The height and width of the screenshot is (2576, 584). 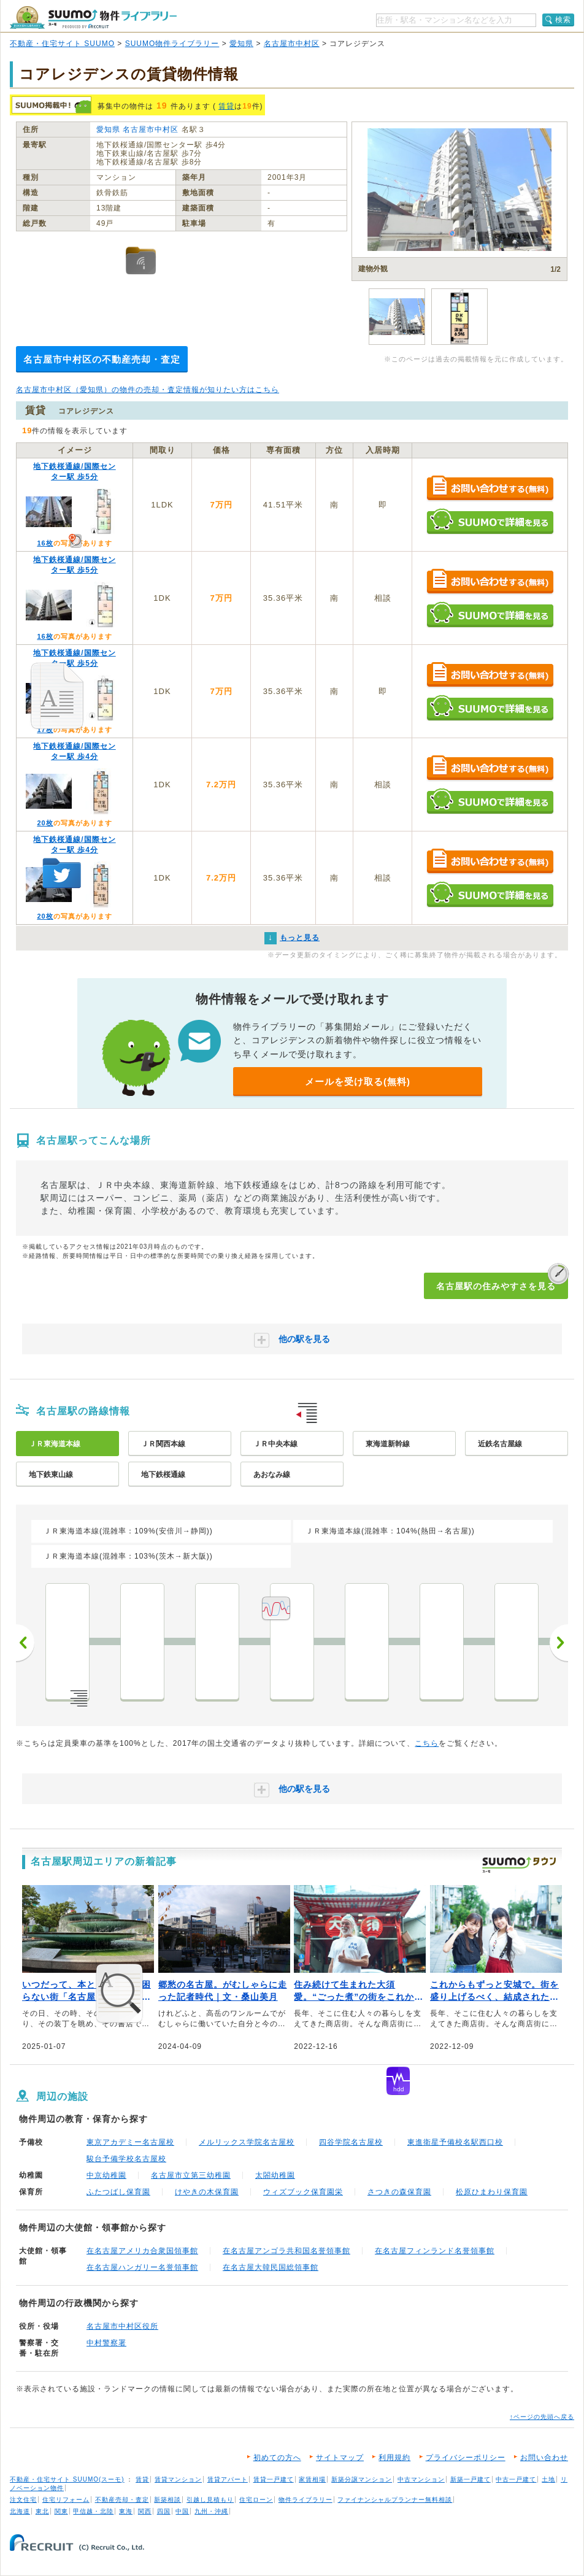 What do you see at coordinates (75, 541) in the screenshot?
I see `launch the ubiquity ubuntu installer` at bounding box center [75, 541].